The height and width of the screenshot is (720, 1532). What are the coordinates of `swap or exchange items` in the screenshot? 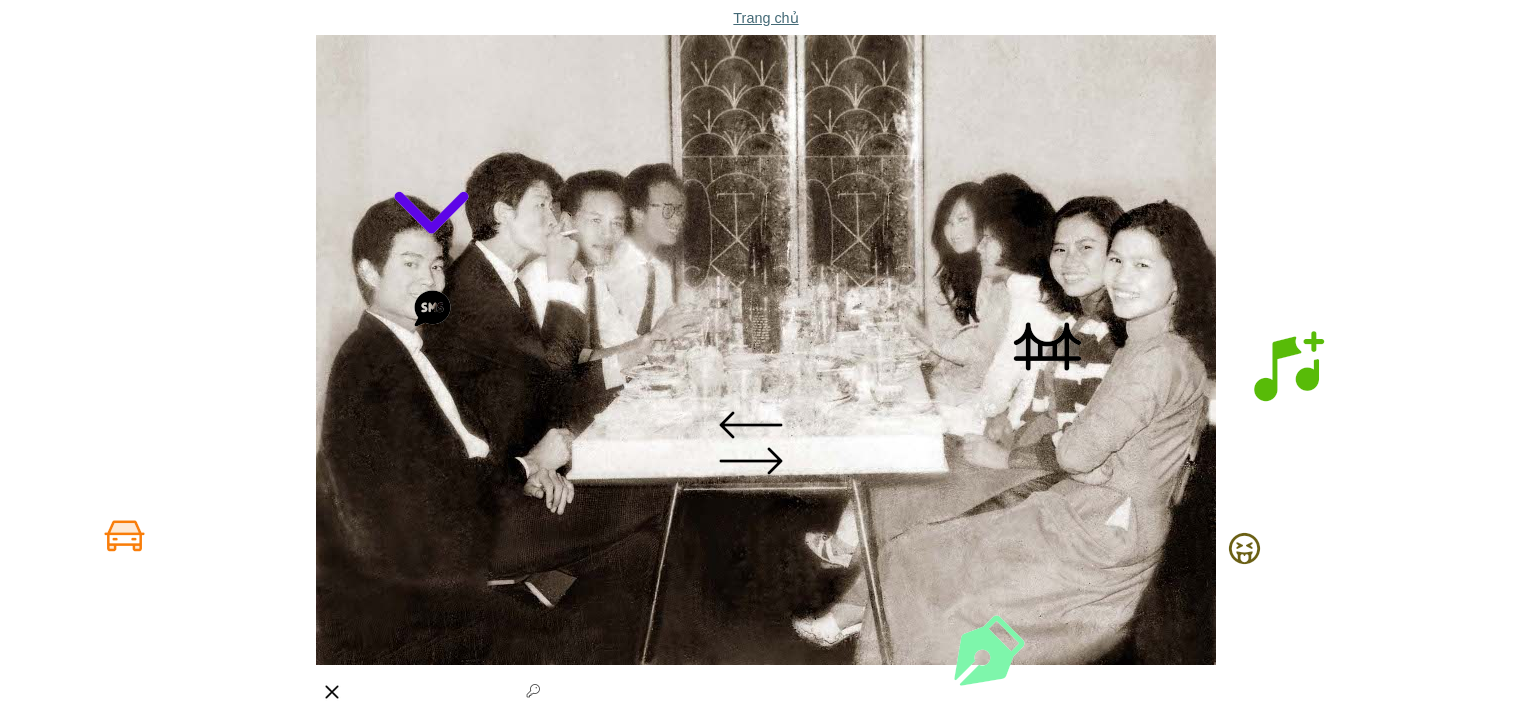 It's located at (751, 443).